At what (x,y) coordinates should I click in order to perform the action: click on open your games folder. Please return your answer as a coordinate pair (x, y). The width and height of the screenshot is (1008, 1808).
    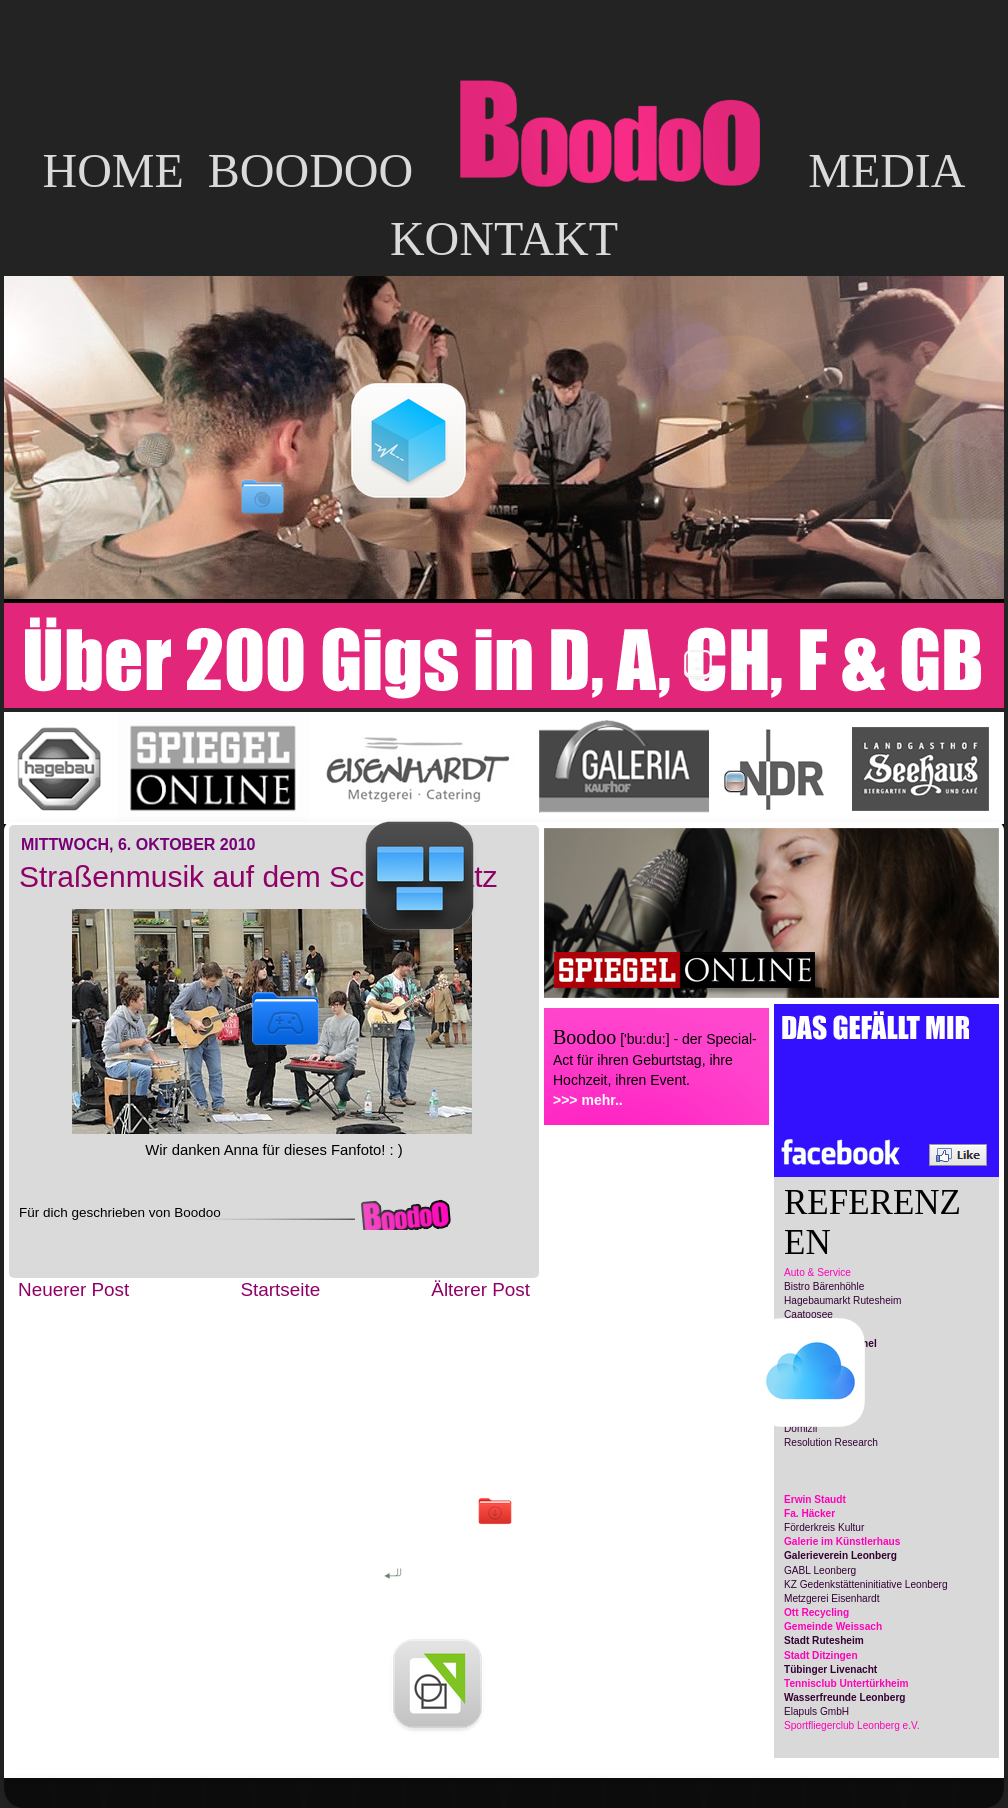
    Looking at the image, I should click on (285, 1018).